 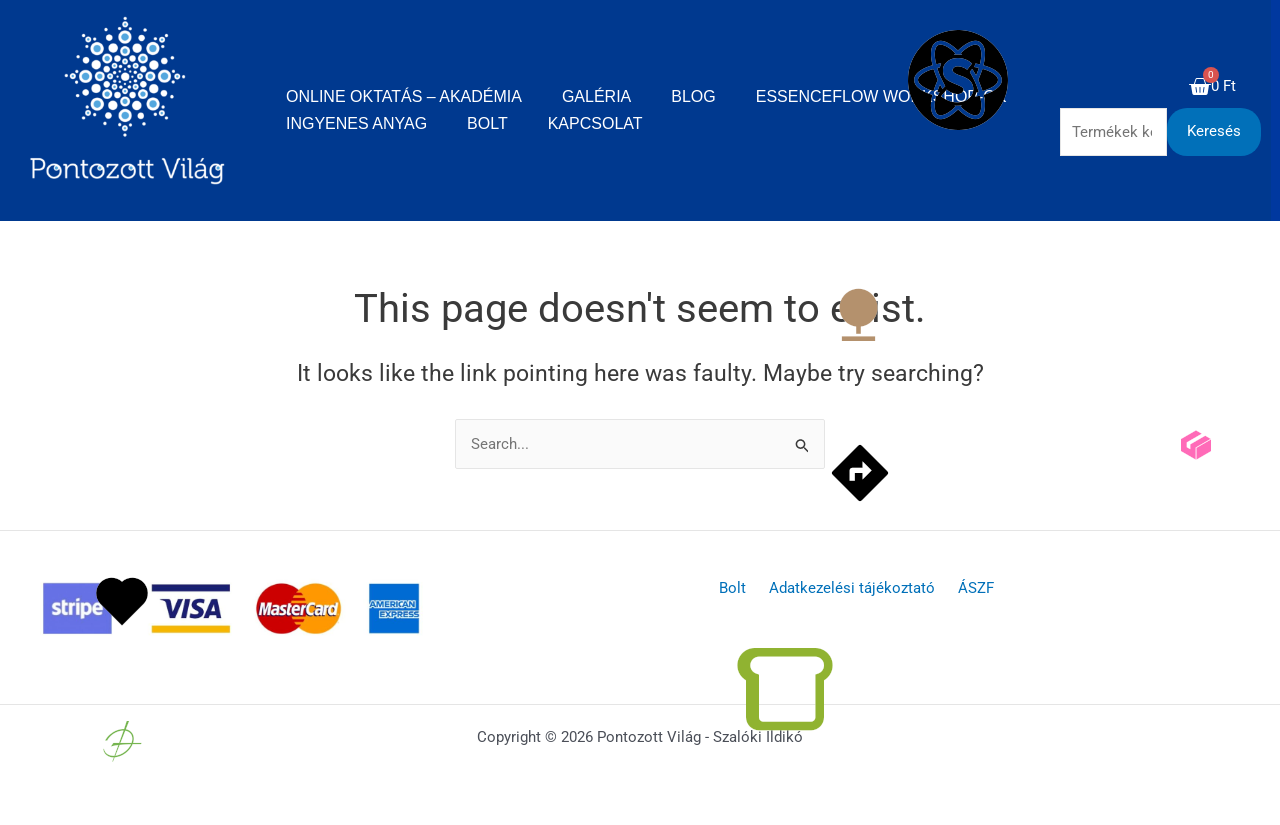 I want to click on bohemia interactive company logo, so click(x=122, y=741).